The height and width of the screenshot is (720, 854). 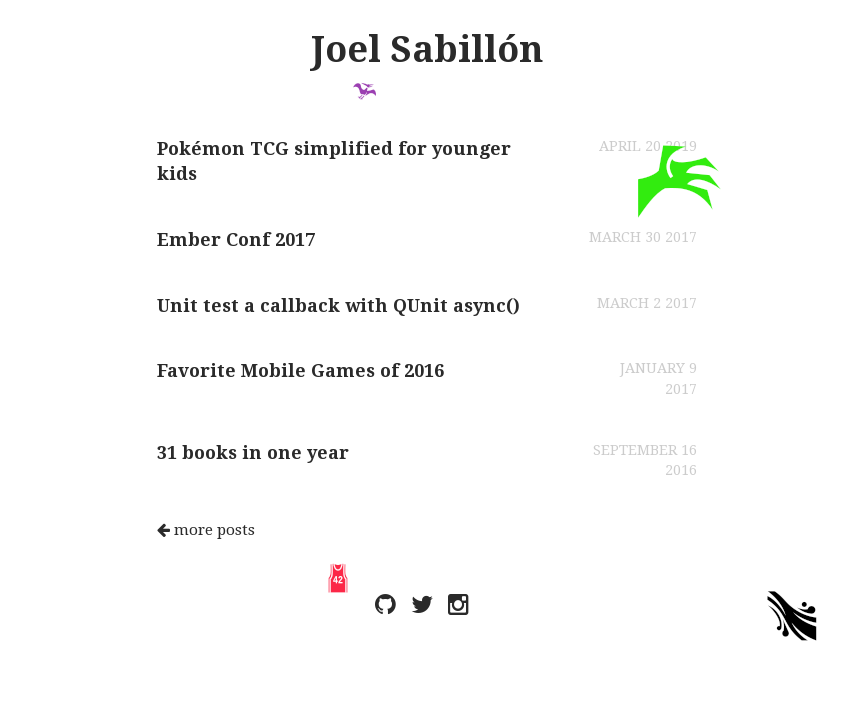 I want to click on indicates water or stream-related content, so click(x=791, y=615).